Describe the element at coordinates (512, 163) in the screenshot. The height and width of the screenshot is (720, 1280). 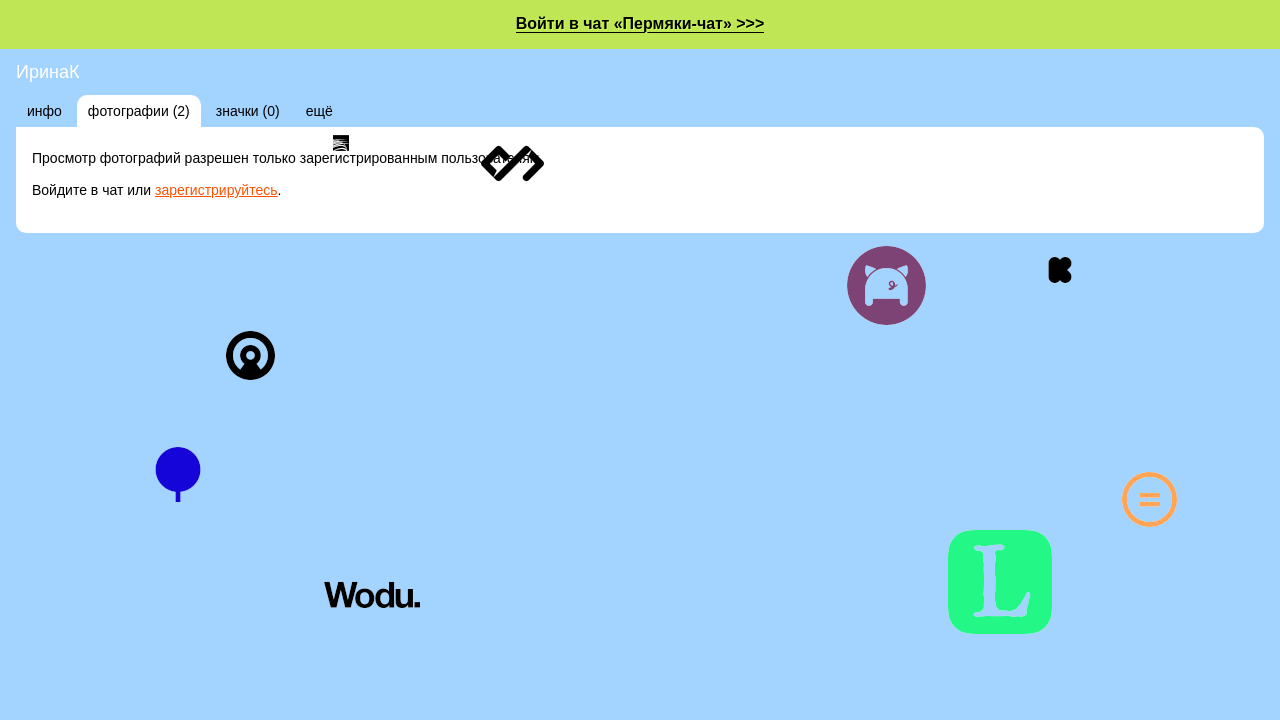
I see `open daily.dev app` at that location.